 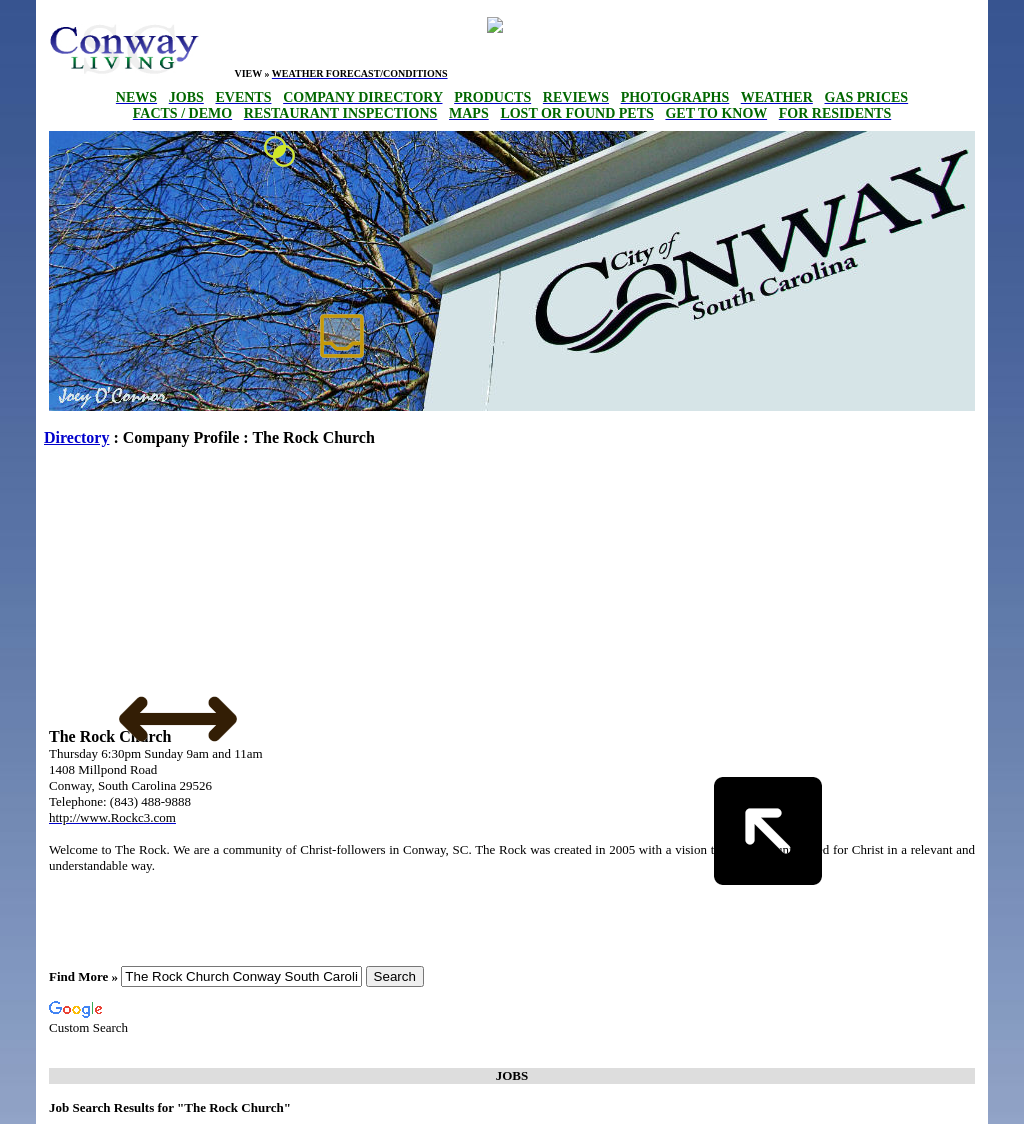 What do you see at coordinates (279, 151) in the screenshot?
I see `apply intersection operation to selected shapes` at bounding box center [279, 151].